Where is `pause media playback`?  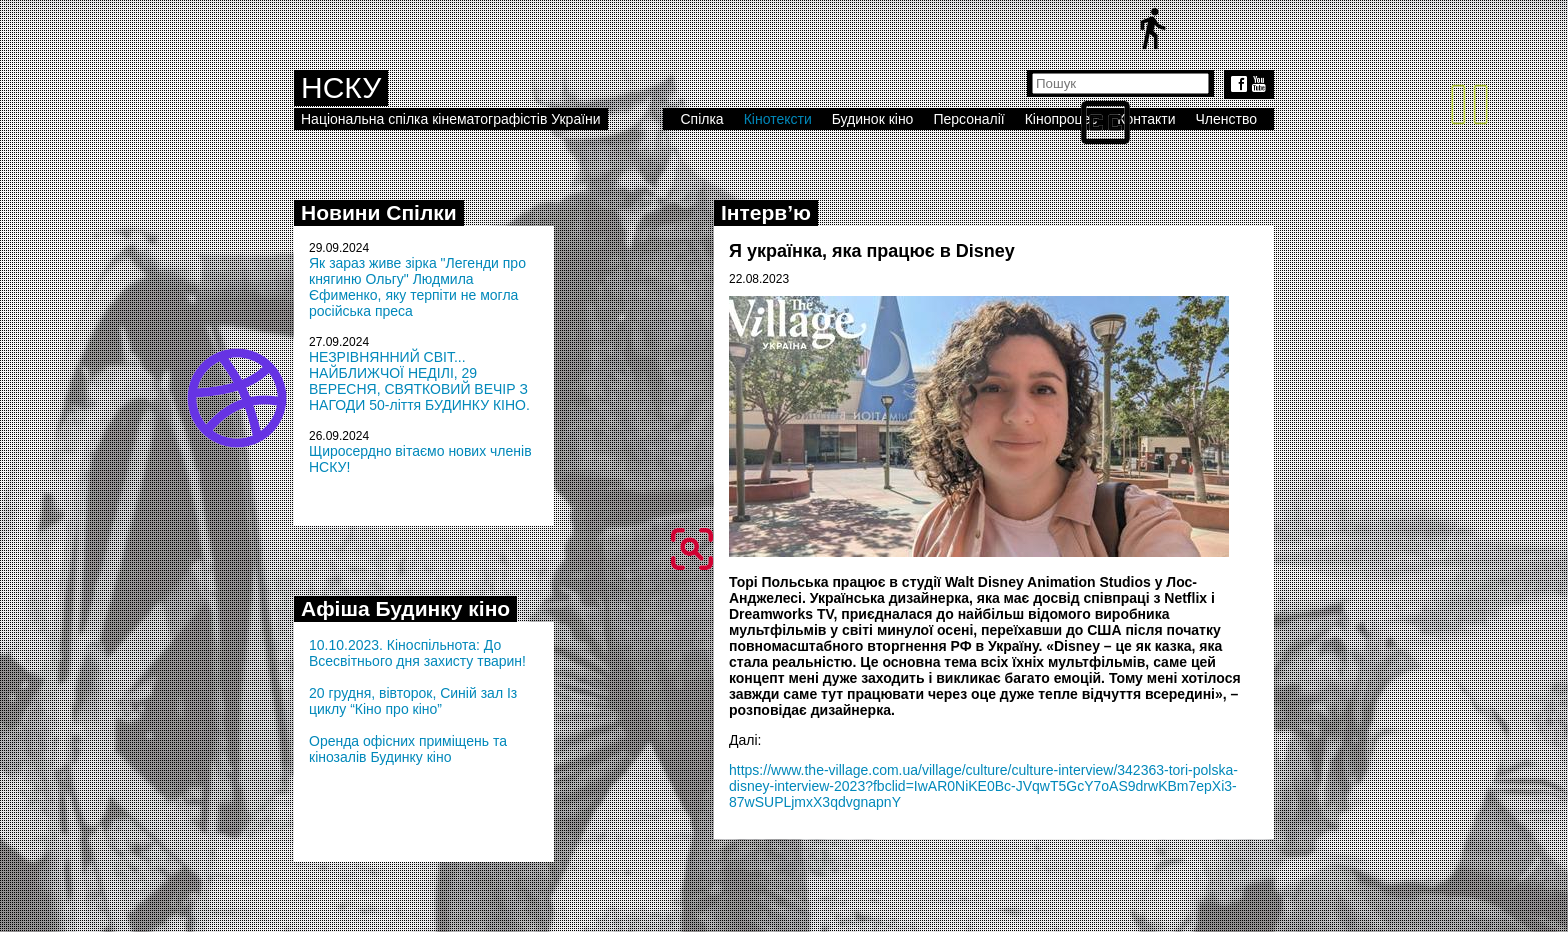 pause media playback is located at coordinates (1469, 104).